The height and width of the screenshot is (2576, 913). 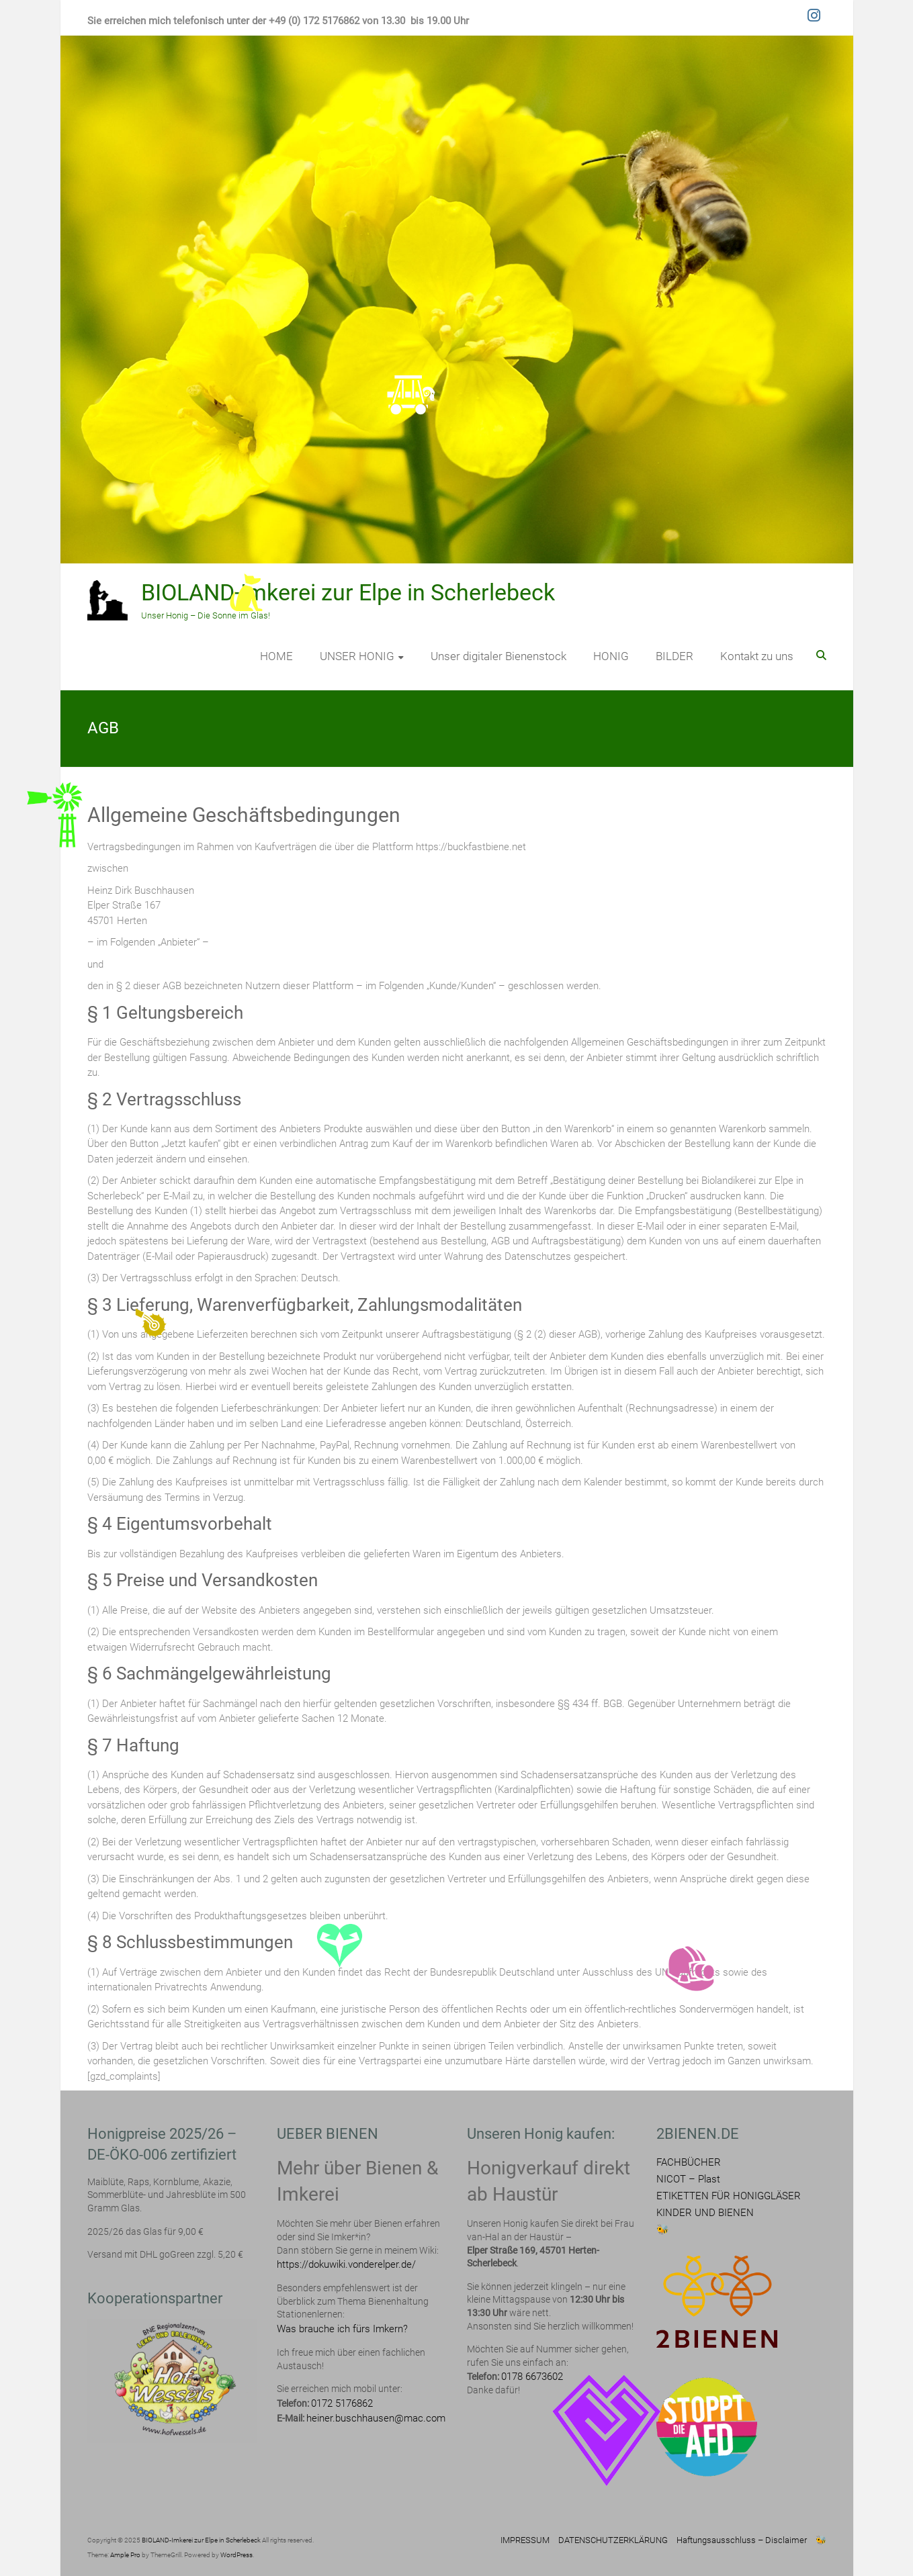 I want to click on access pet or animal-related features, so click(x=246, y=592).